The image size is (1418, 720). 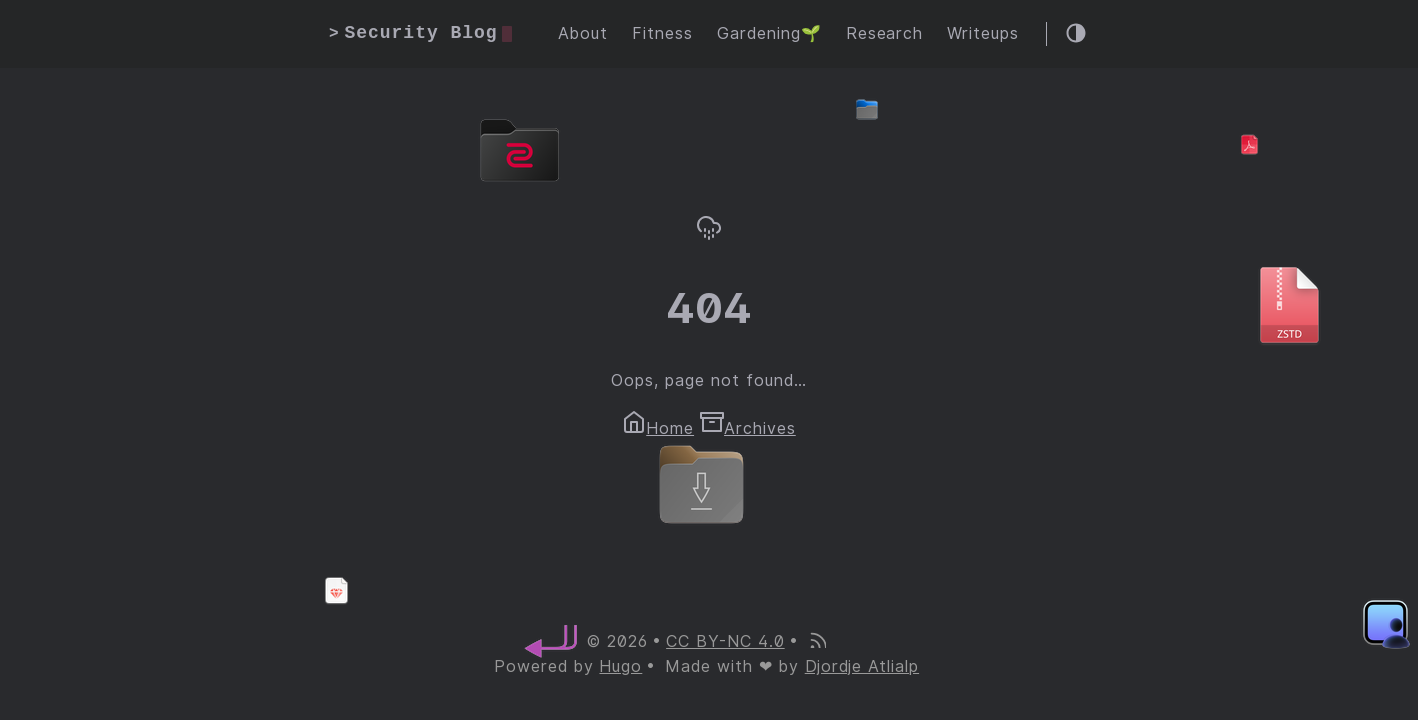 I want to click on reply to all recipients of an email, so click(x=550, y=641).